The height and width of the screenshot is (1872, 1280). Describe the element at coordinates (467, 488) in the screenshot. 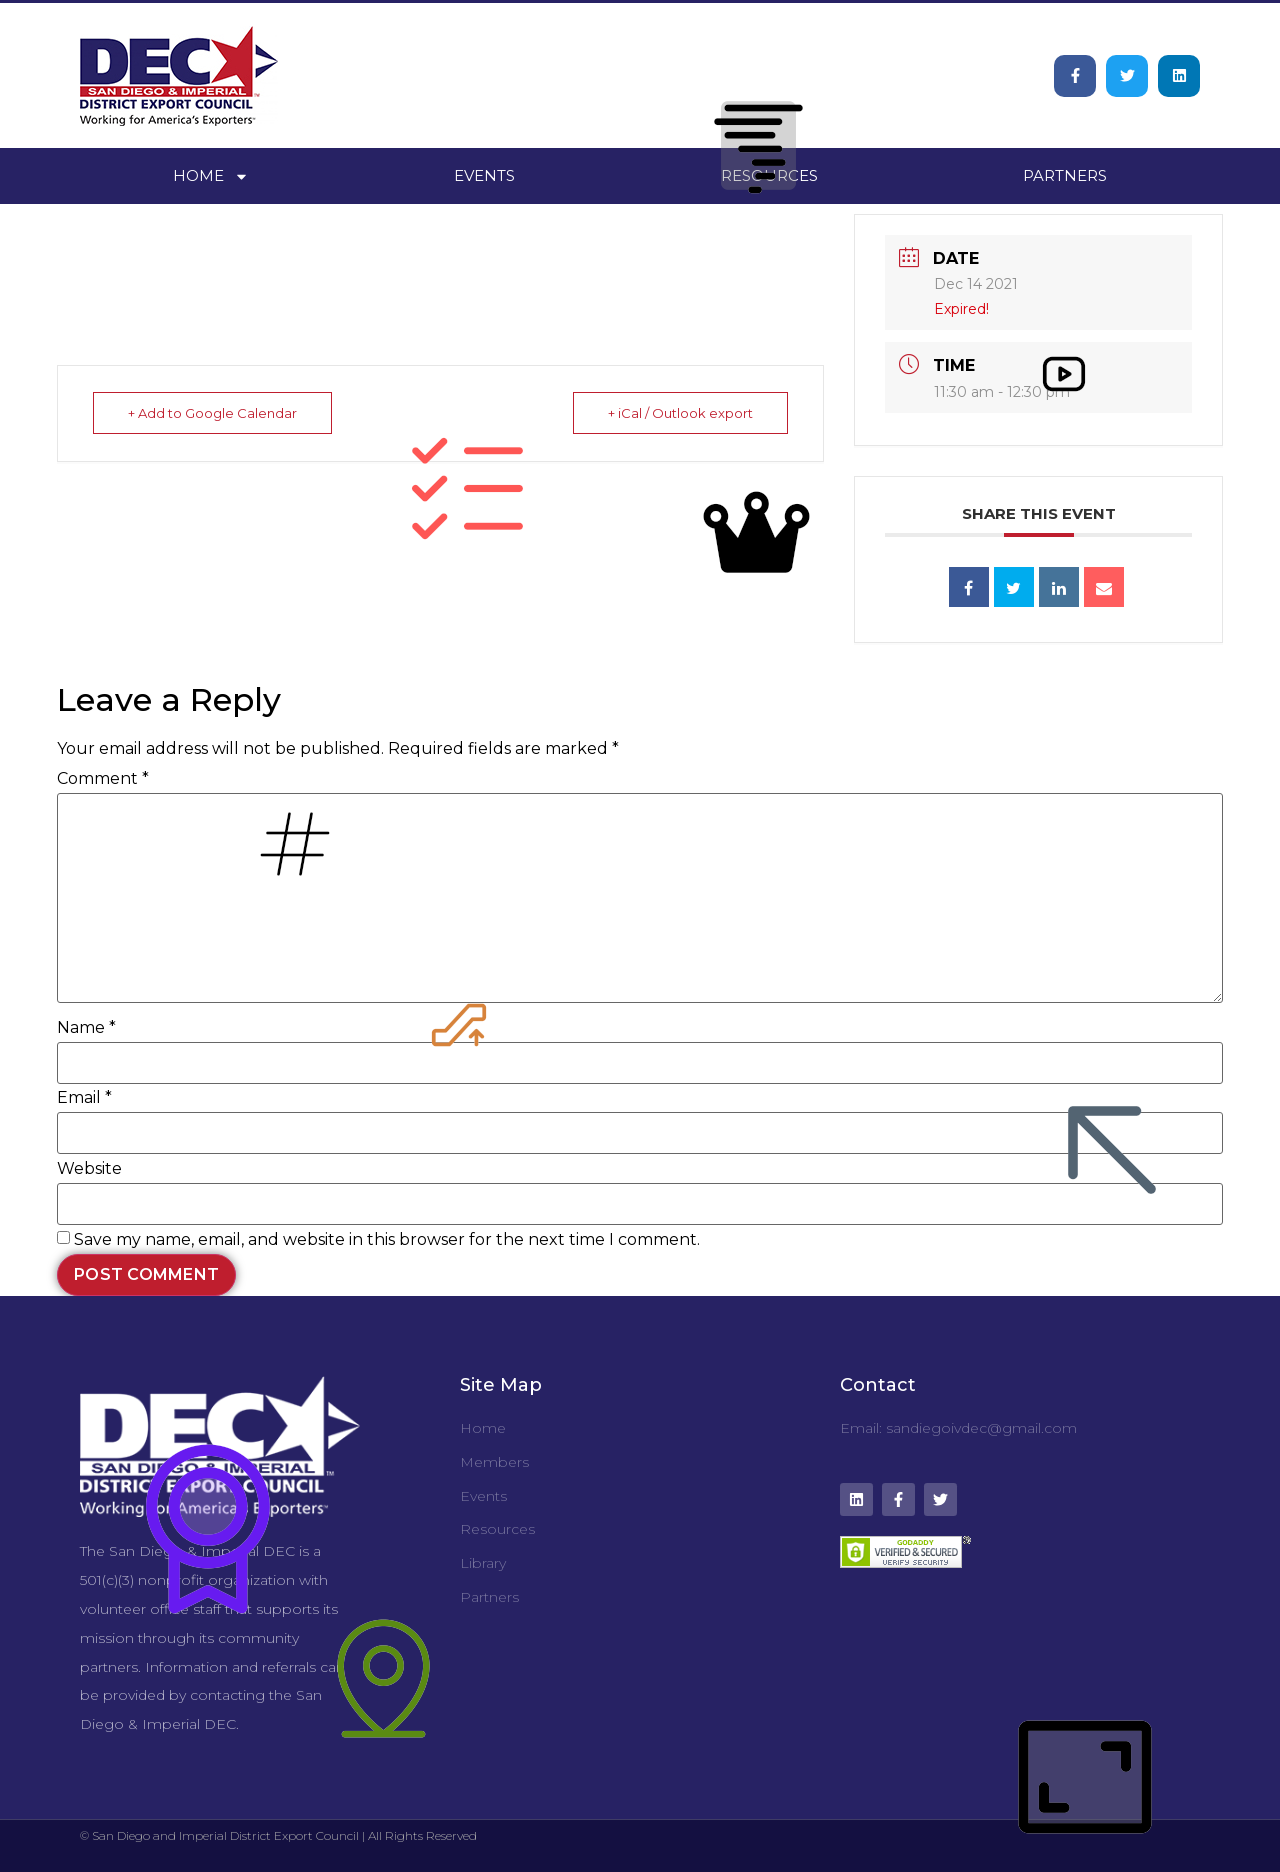

I see `view completed tasks or checklist` at that location.